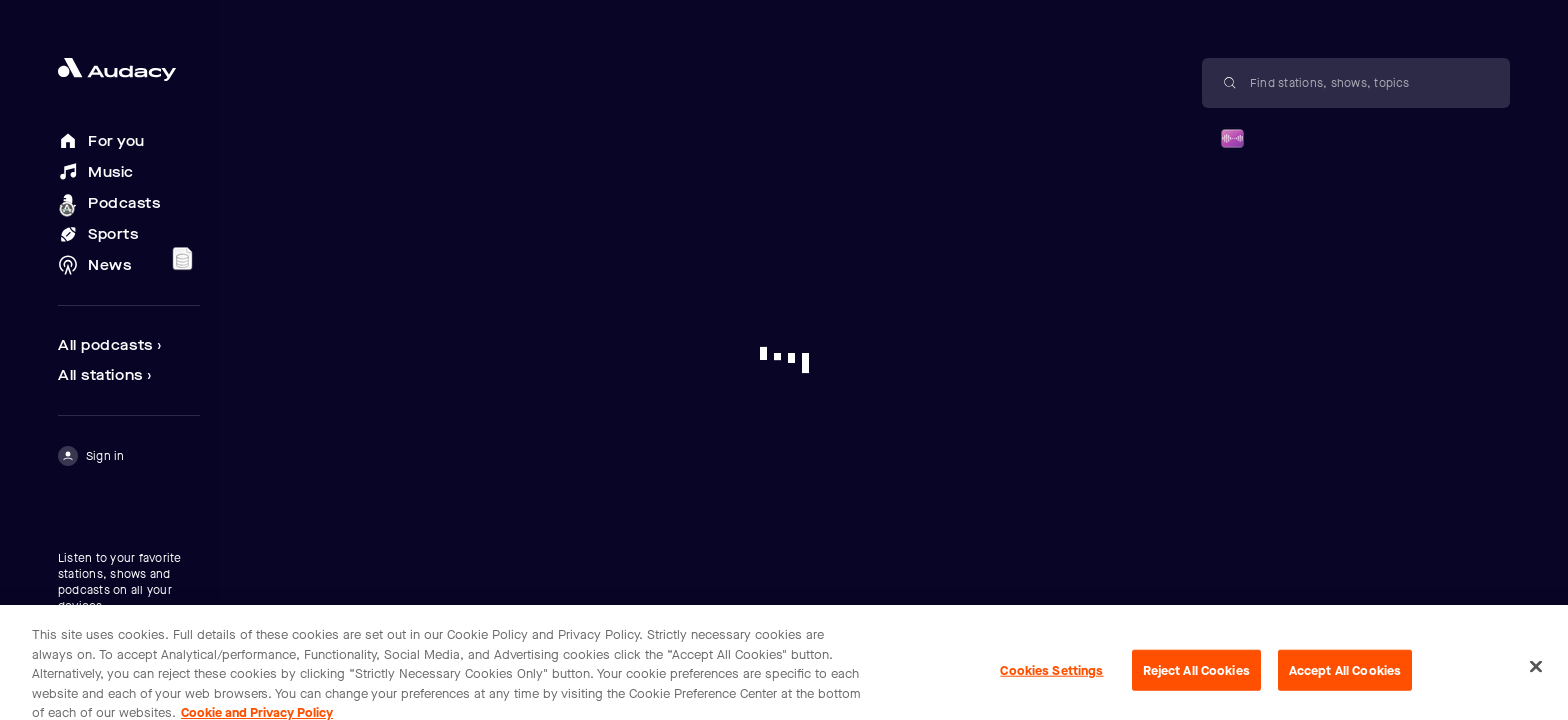 This screenshot has height=720, width=1568. Describe the element at coordinates (67, 209) in the screenshot. I see `check for available software updates` at that location.